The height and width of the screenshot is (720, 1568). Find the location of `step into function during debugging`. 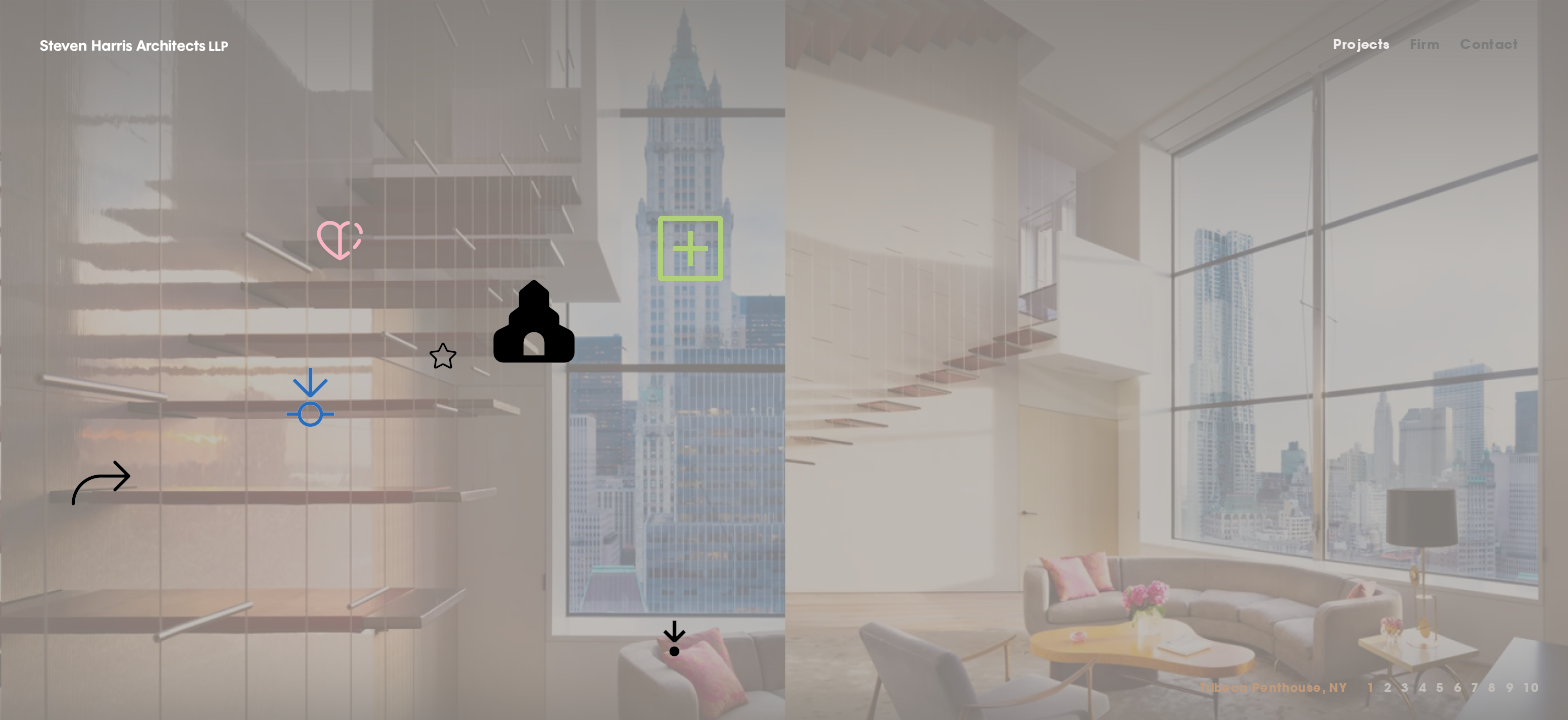

step into function during debugging is located at coordinates (674, 638).